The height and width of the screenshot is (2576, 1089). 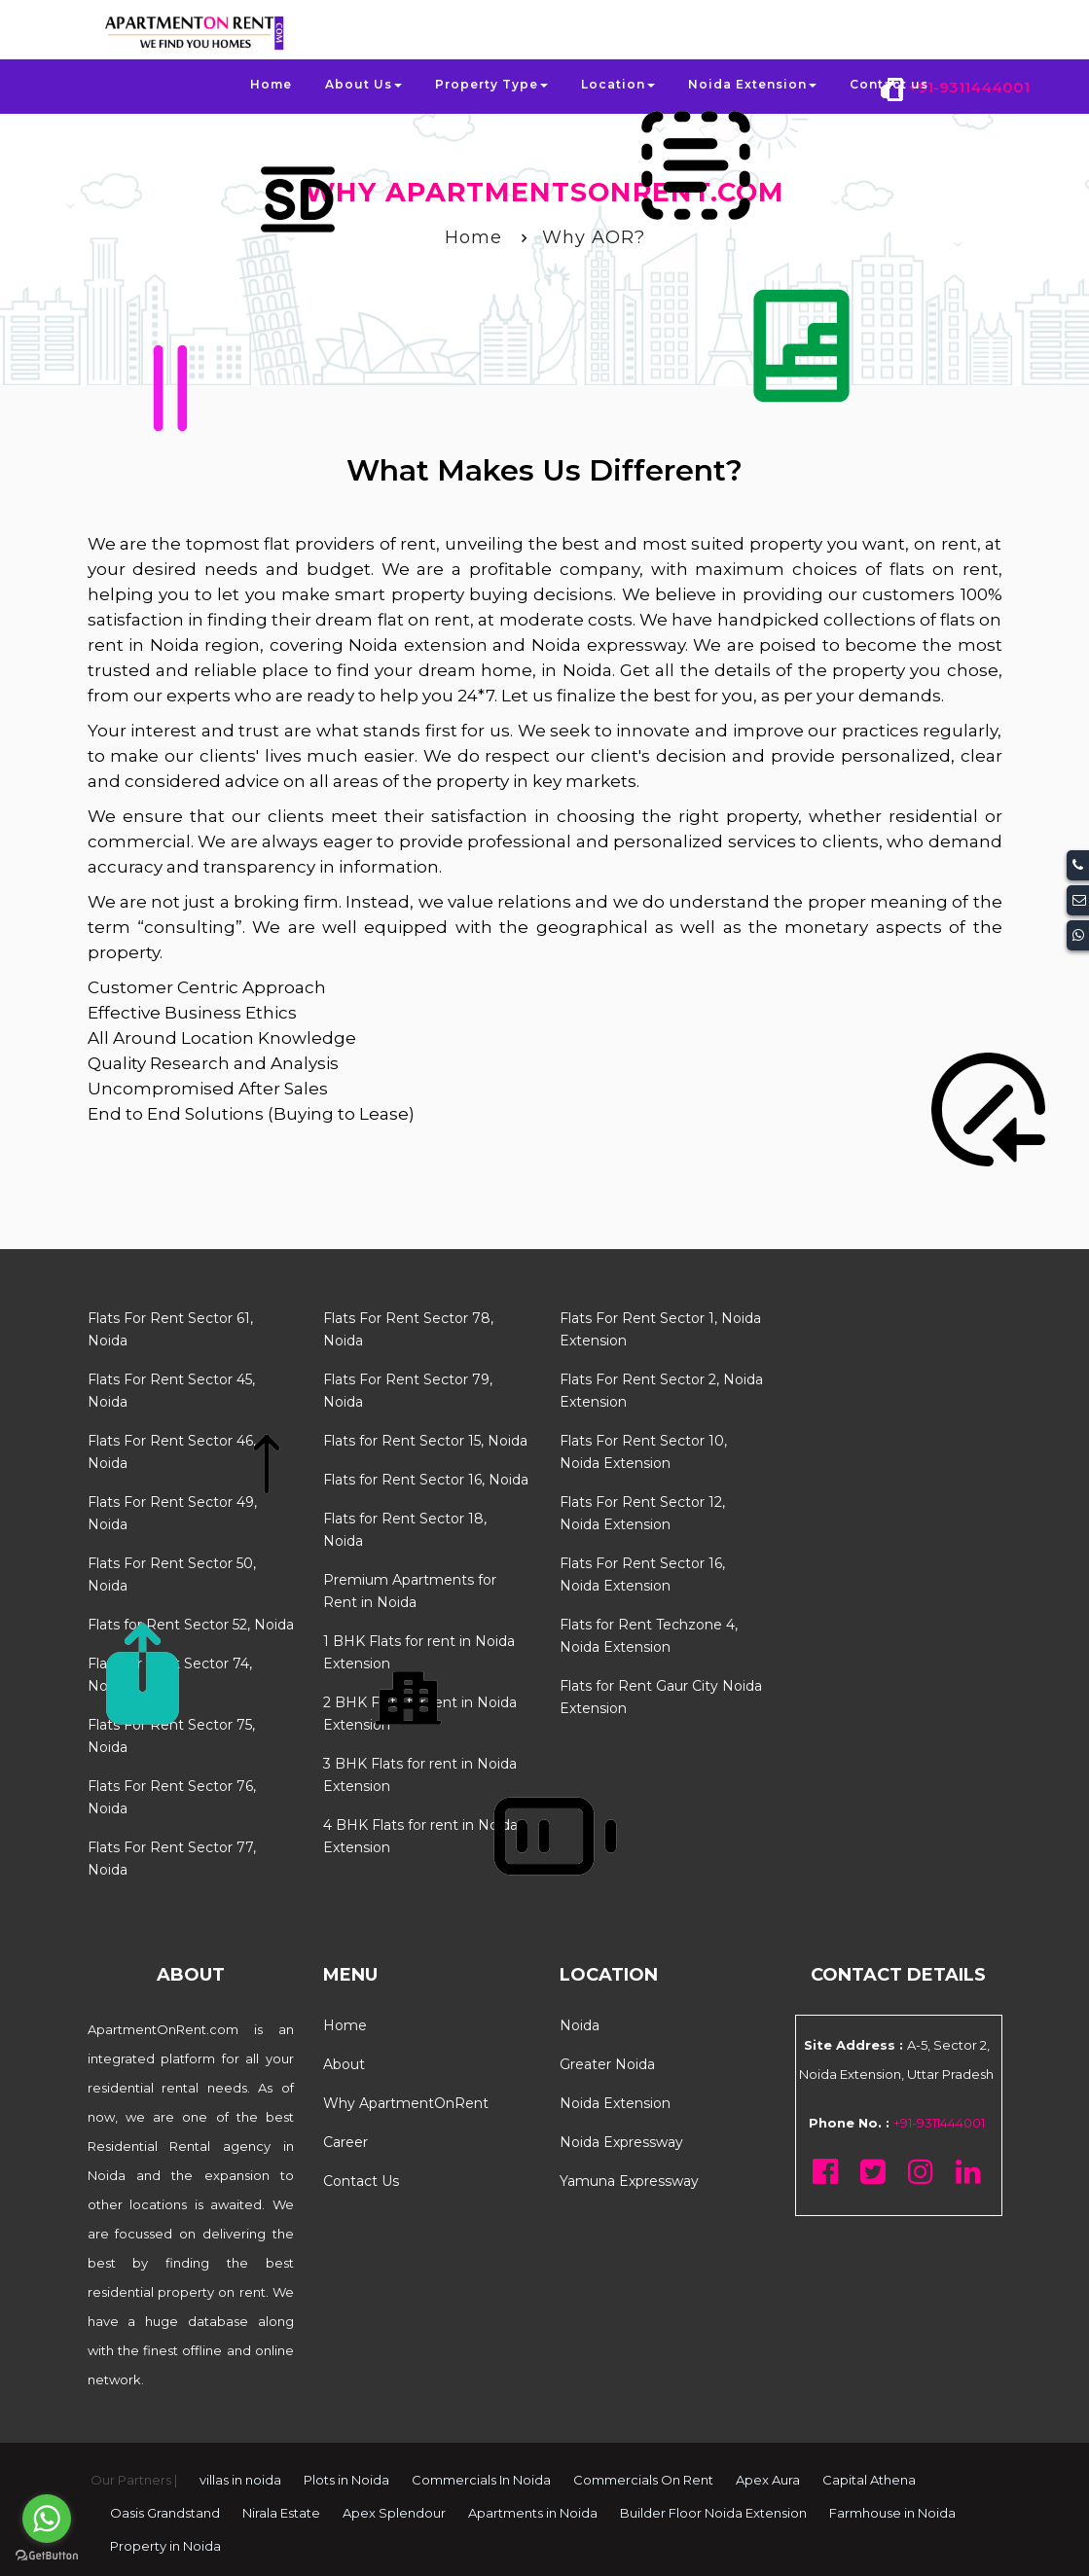 What do you see at coordinates (142, 1673) in the screenshot?
I see `share content to another app or service` at bounding box center [142, 1673].